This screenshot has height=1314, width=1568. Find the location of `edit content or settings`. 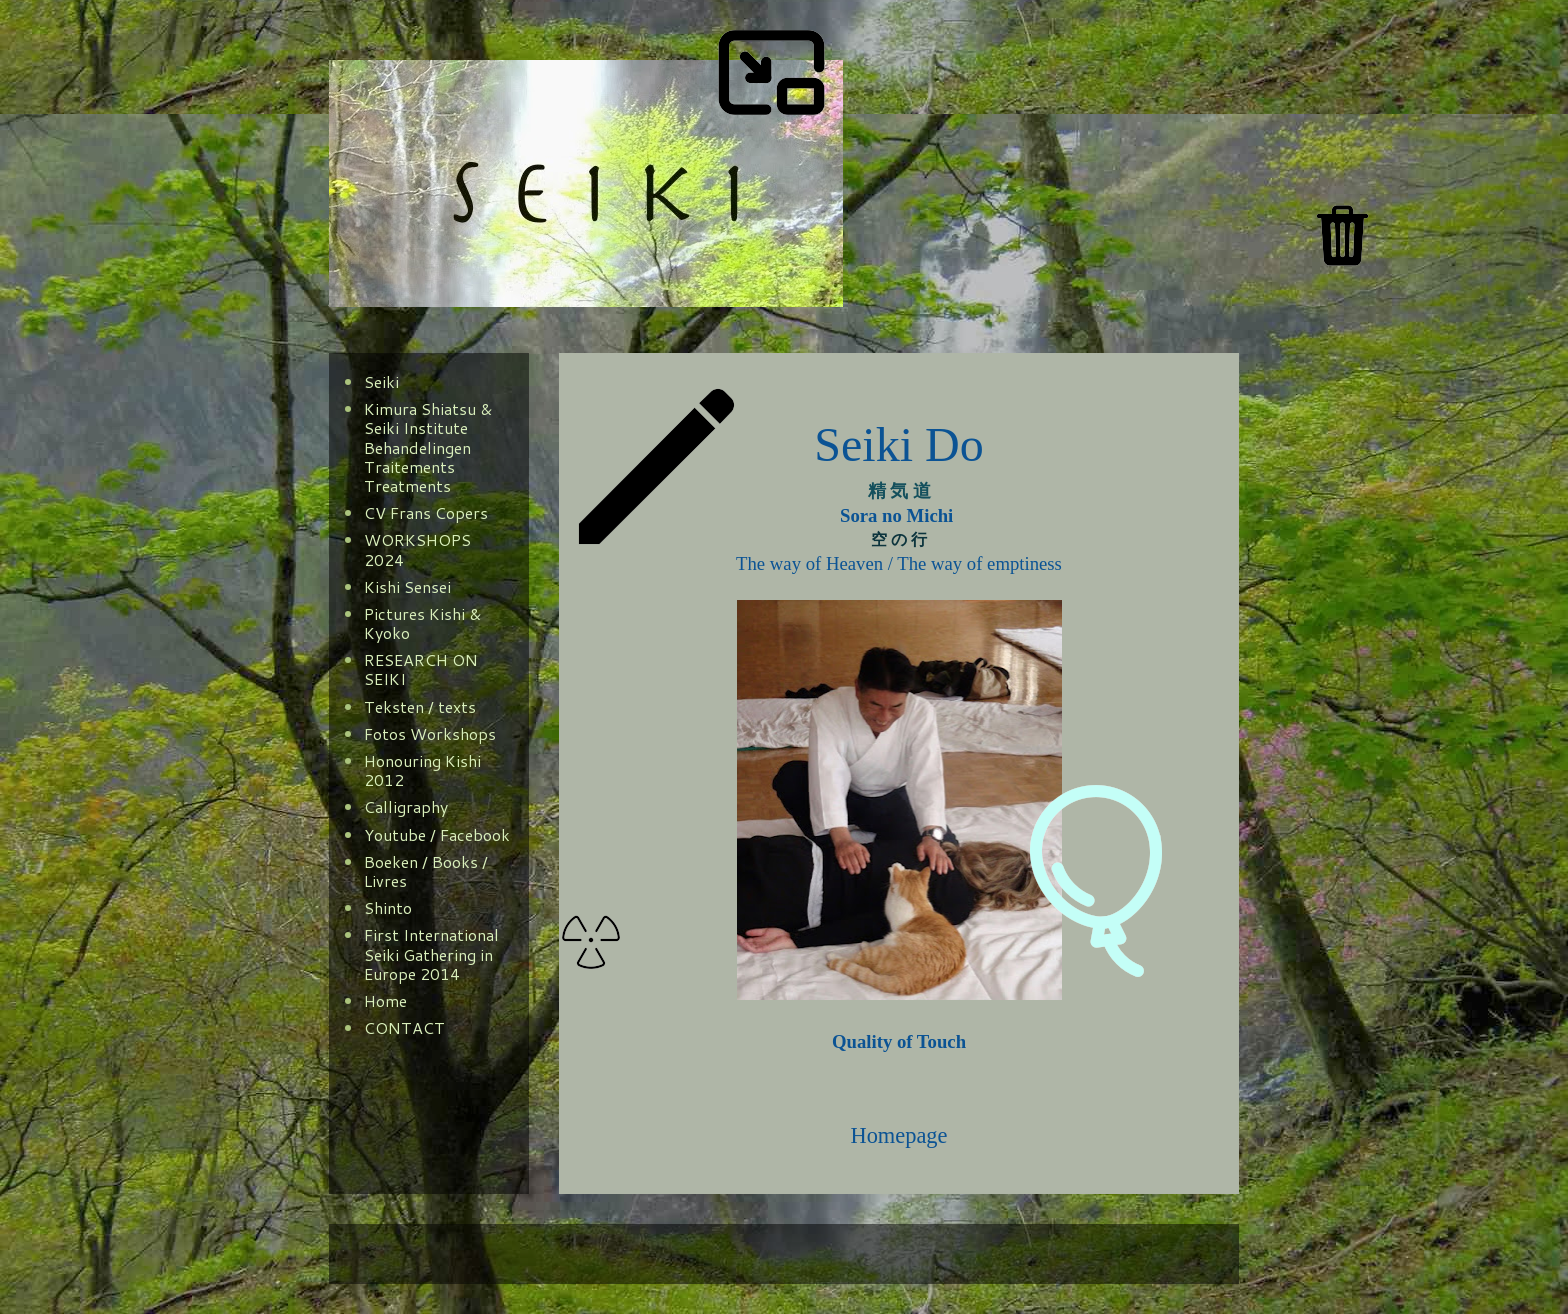

edit content or settings is located at coordinates (656, 466).